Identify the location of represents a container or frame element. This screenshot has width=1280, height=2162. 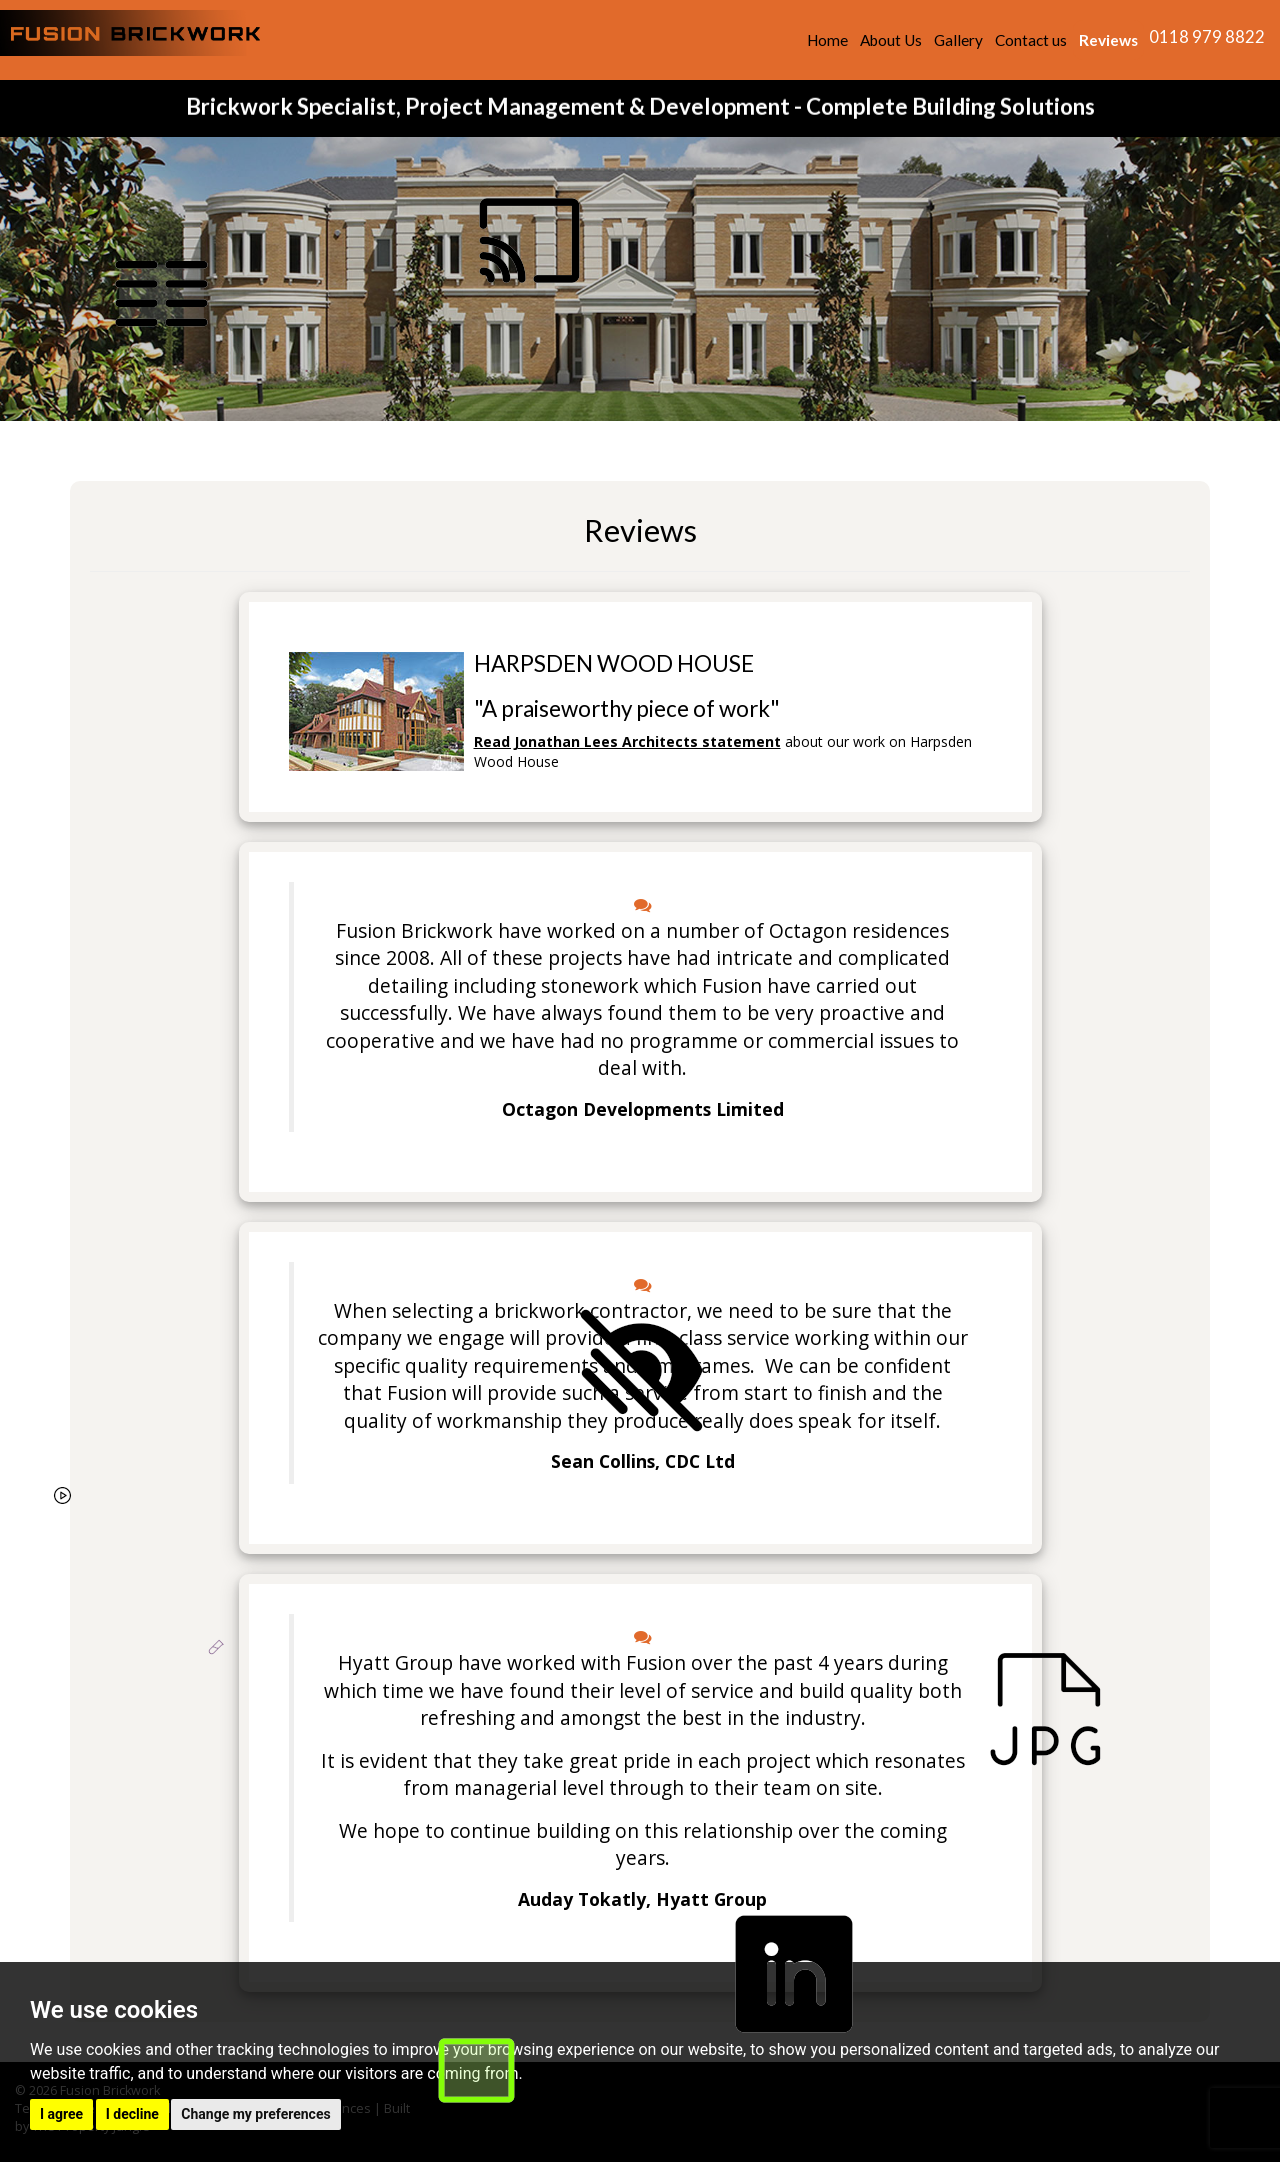
(476, 2070).